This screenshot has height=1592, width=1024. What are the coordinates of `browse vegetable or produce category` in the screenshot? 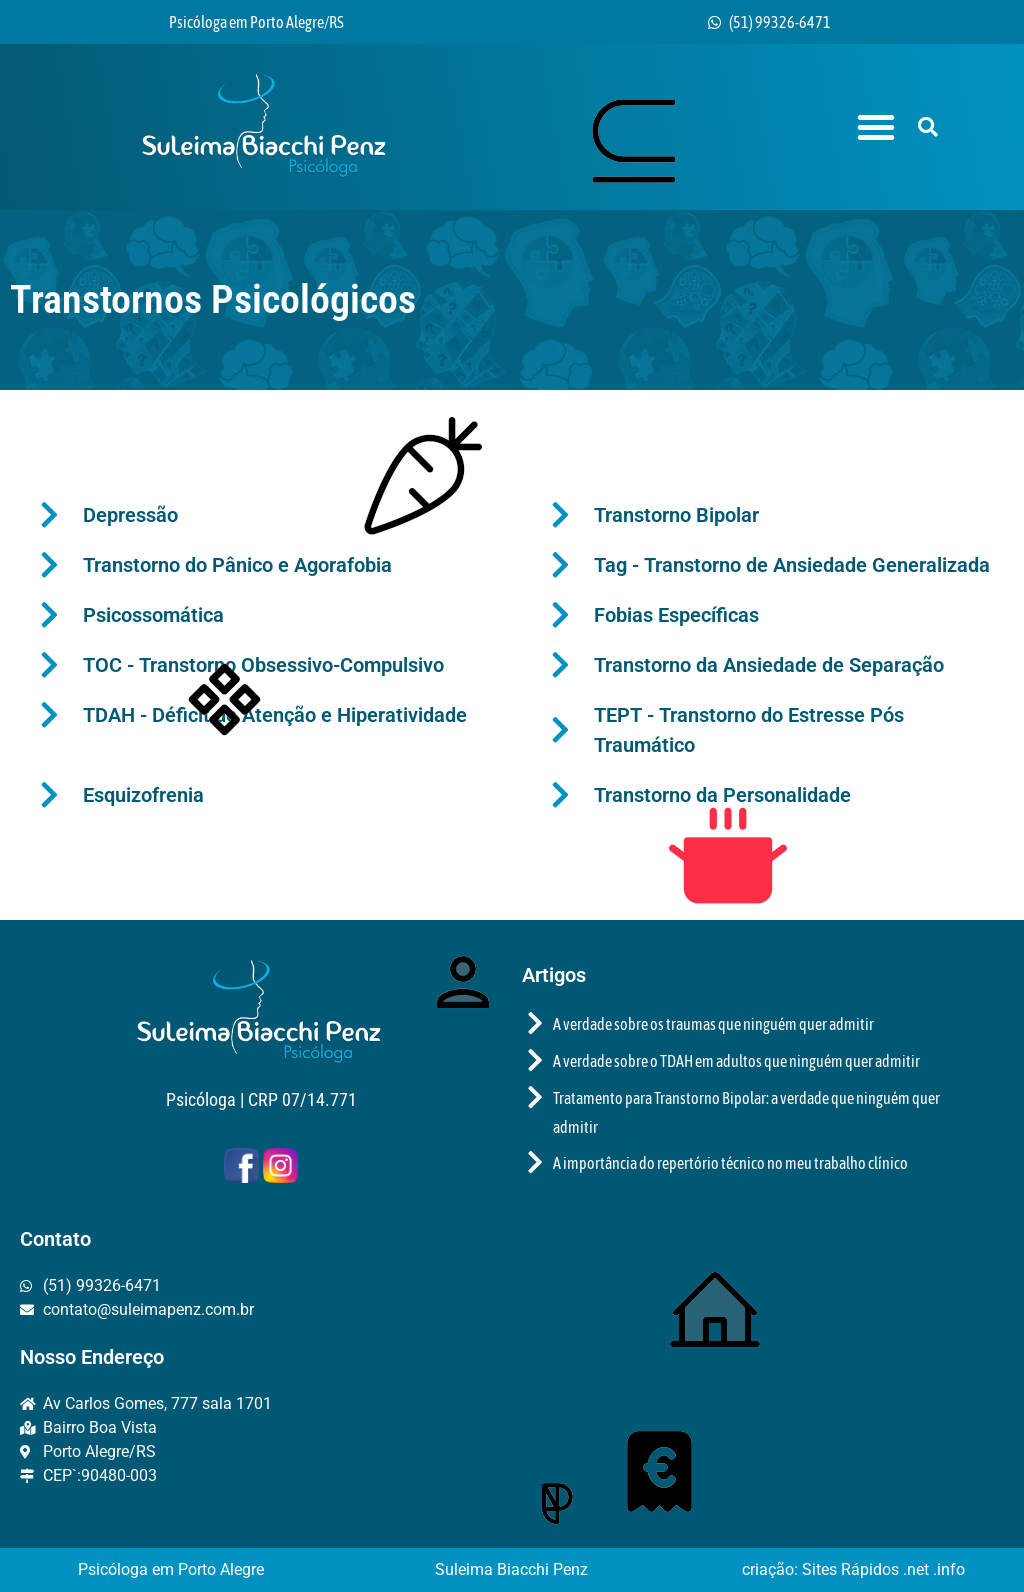 It's located at (421, 478).